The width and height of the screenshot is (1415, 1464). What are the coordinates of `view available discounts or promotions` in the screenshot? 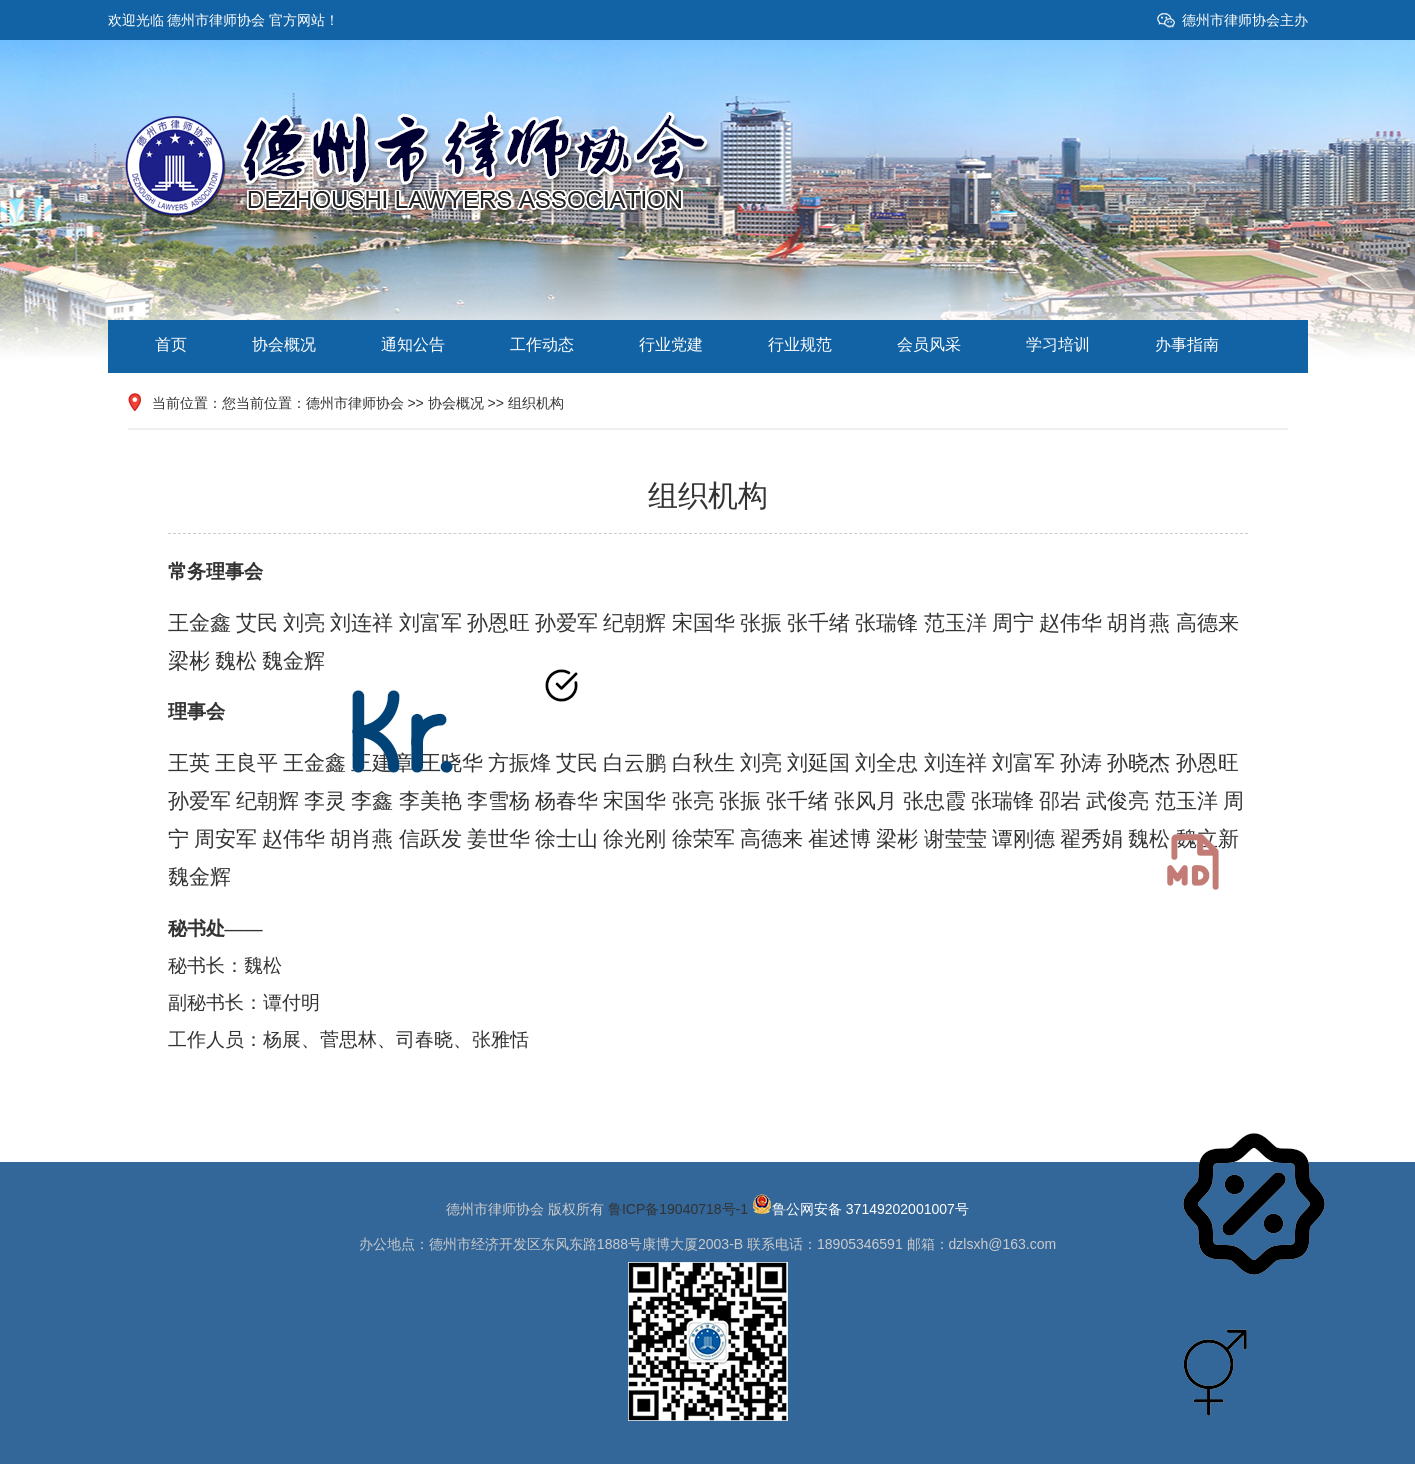 It's located at (1254, 1204).